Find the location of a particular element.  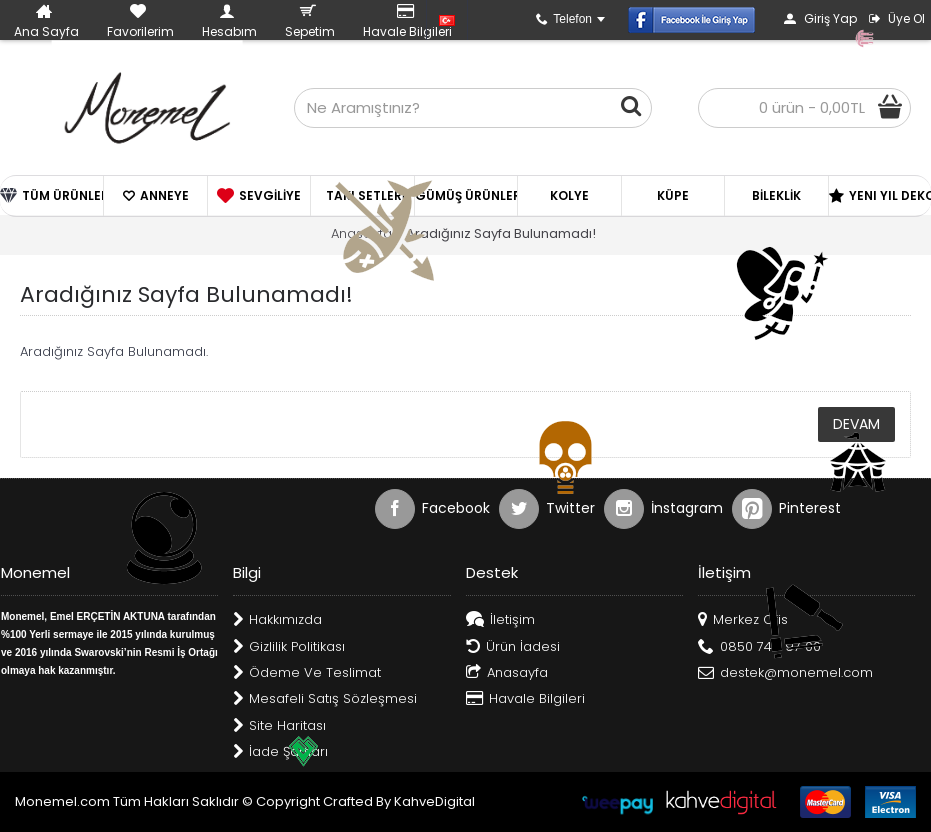

indicates hazardous environment or toxic area in game is located at coordinates (565, 457).